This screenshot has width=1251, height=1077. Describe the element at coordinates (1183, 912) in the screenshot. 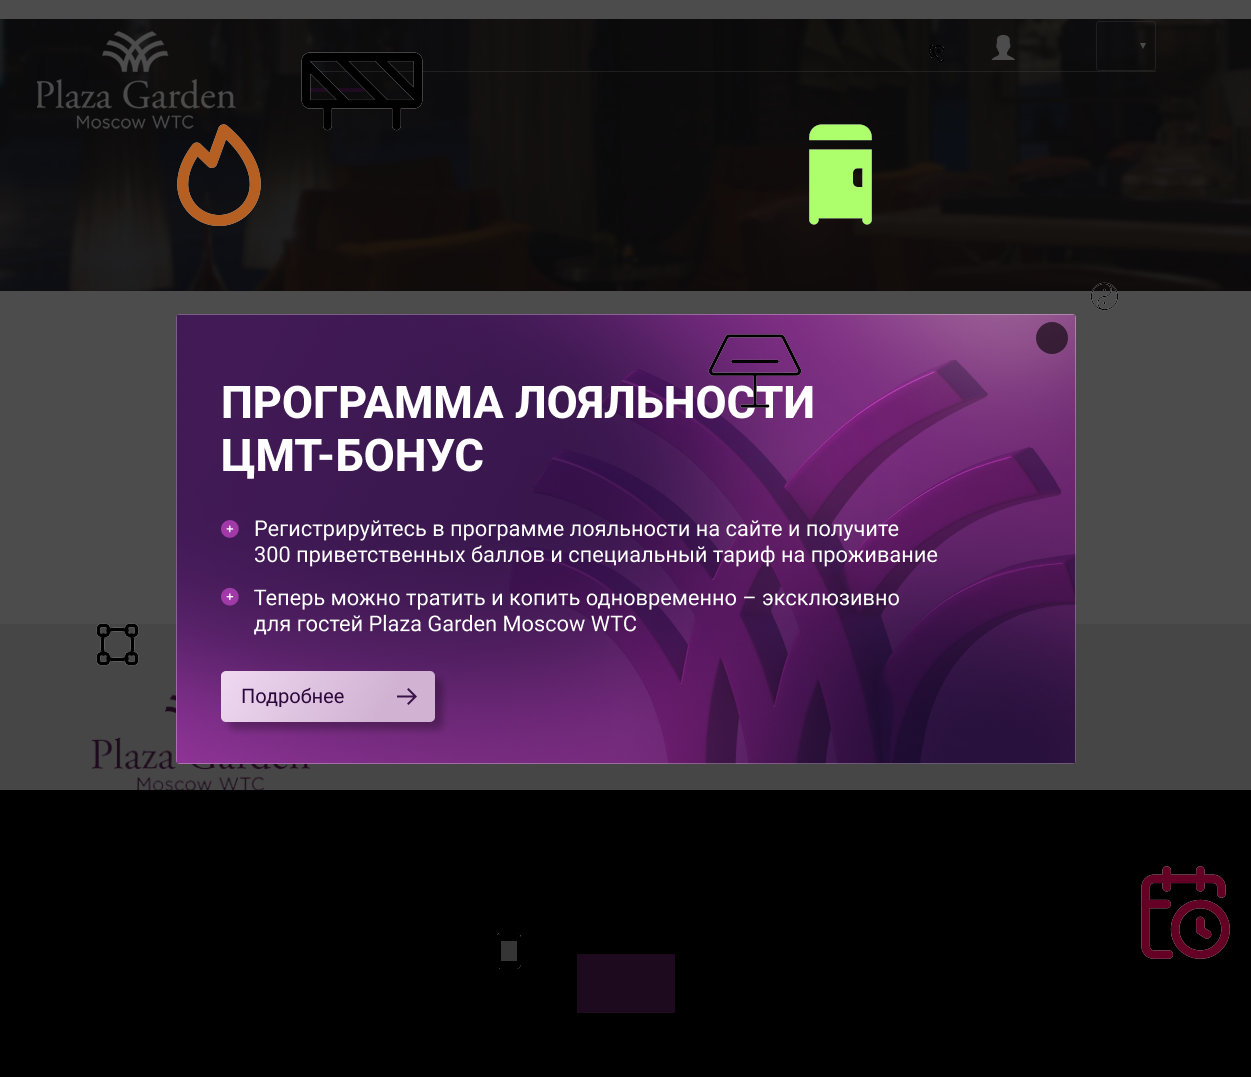

I see `schedule an event or appointment` at that location.